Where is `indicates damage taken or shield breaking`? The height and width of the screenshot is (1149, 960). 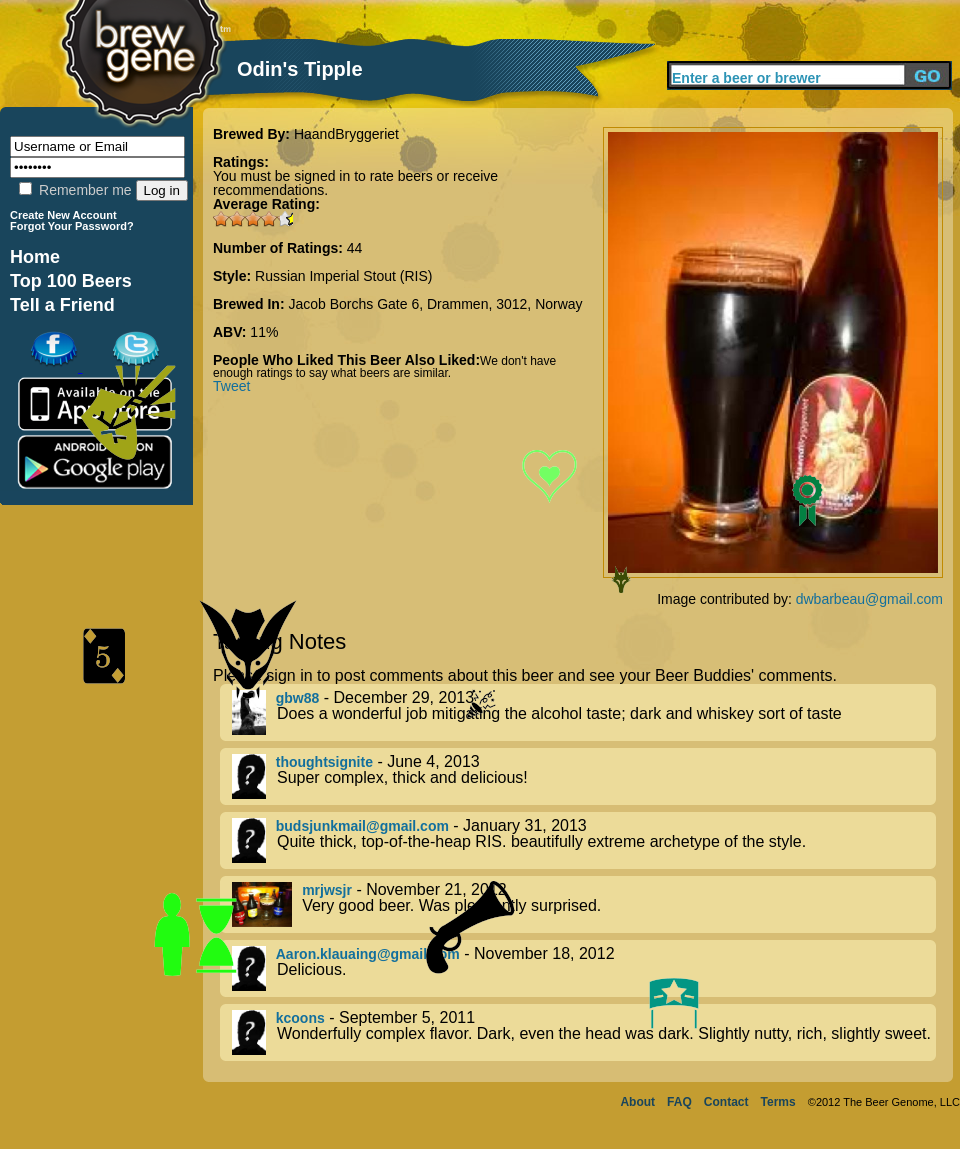 indicates damage taken or shield breaking is located at coordinates (128, 413).